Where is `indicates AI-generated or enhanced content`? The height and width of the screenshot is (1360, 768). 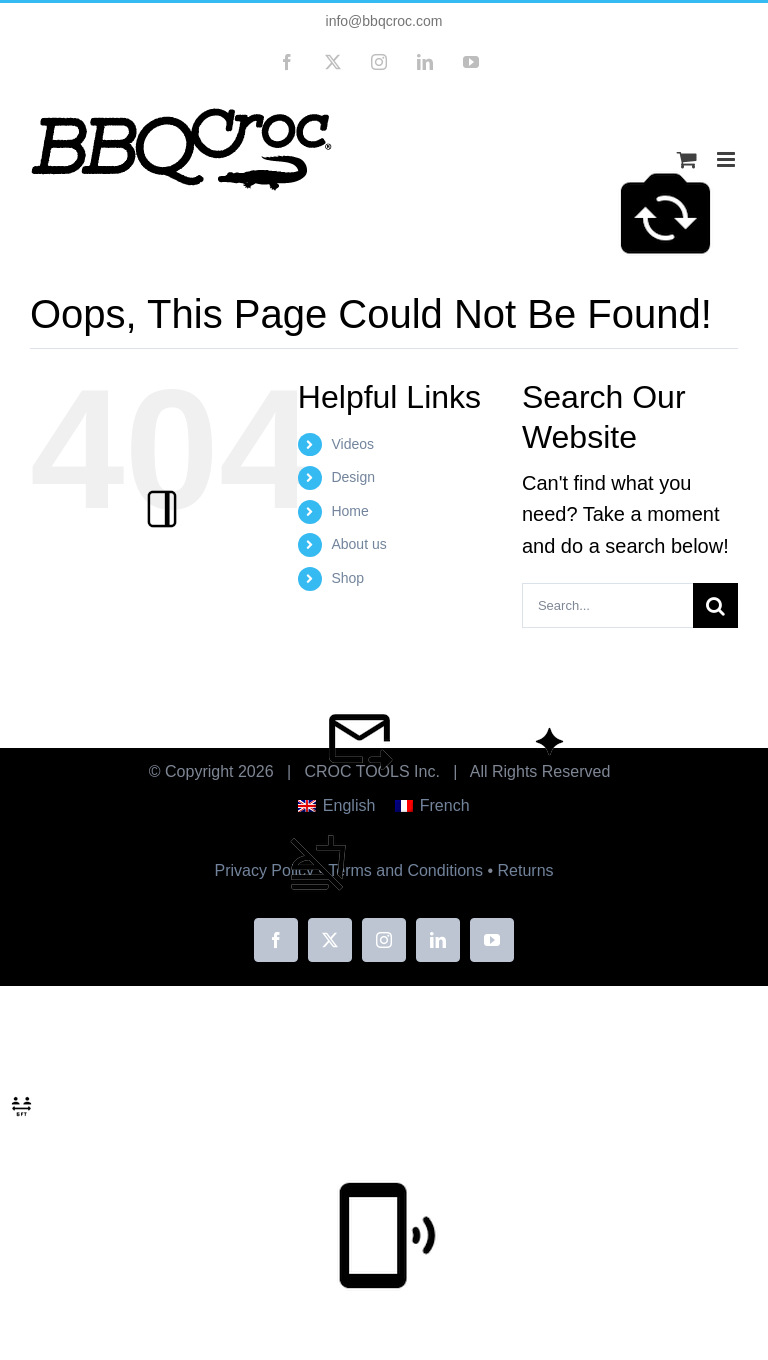 indicates AI-generated or enhanced content is located at coordinates (549, 741).